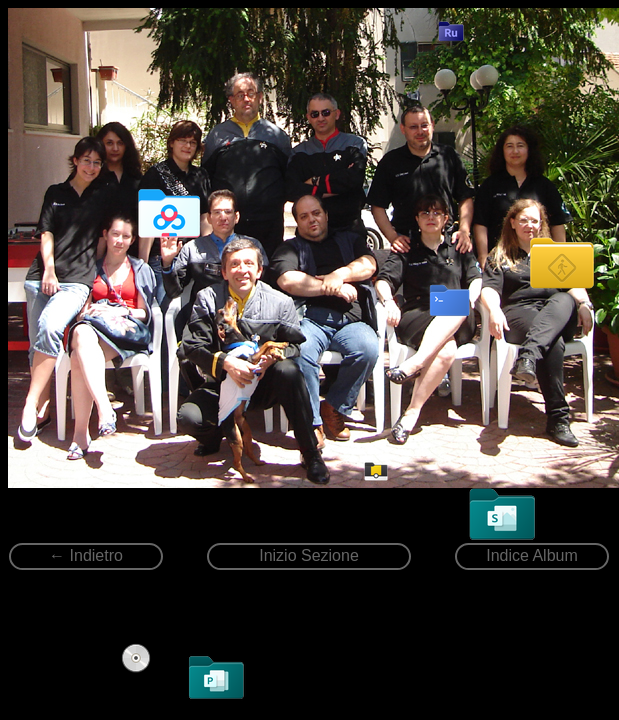  Describe the element at coordinates (451, 32) in the screenshot. I see `folder containing Adobe Premiere Rush project files` at that location.